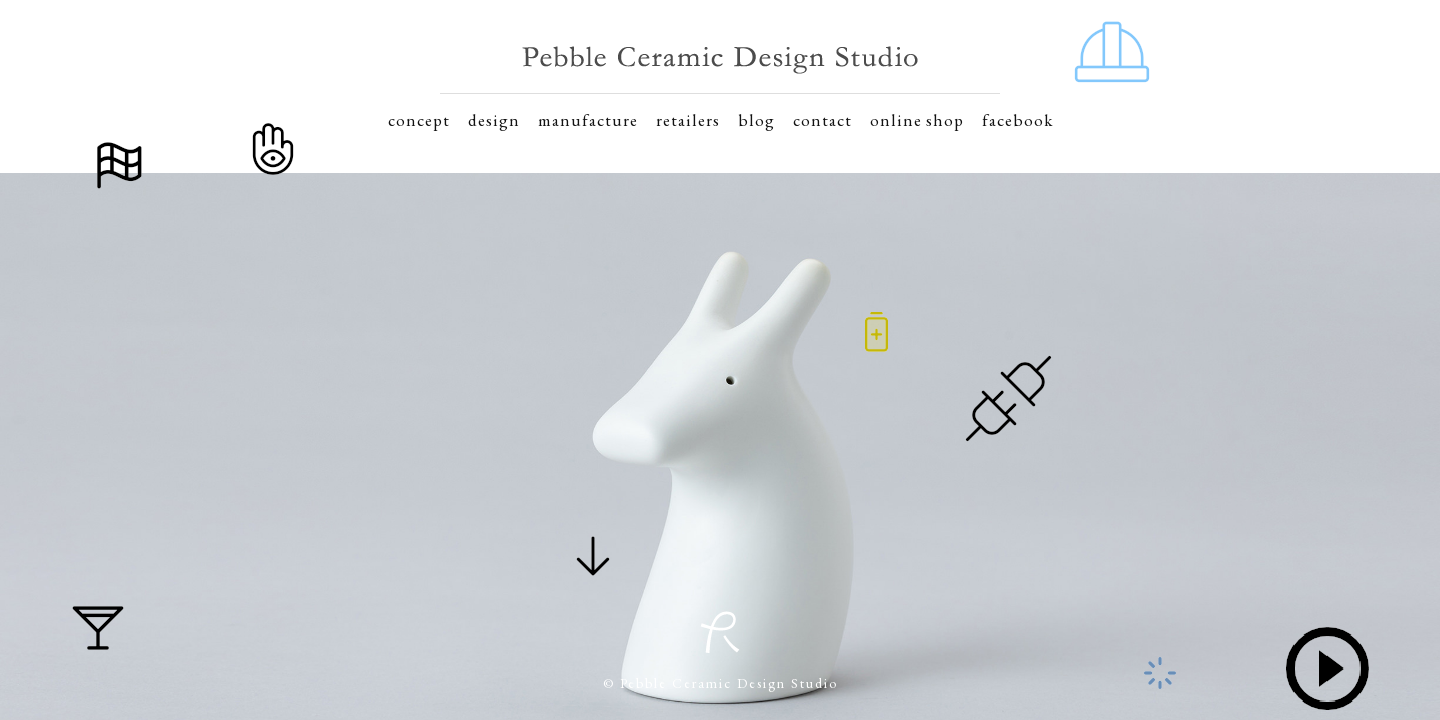 The image size is (1440, 720). I want to click on access construction or safety settings, so click(1112, 56).